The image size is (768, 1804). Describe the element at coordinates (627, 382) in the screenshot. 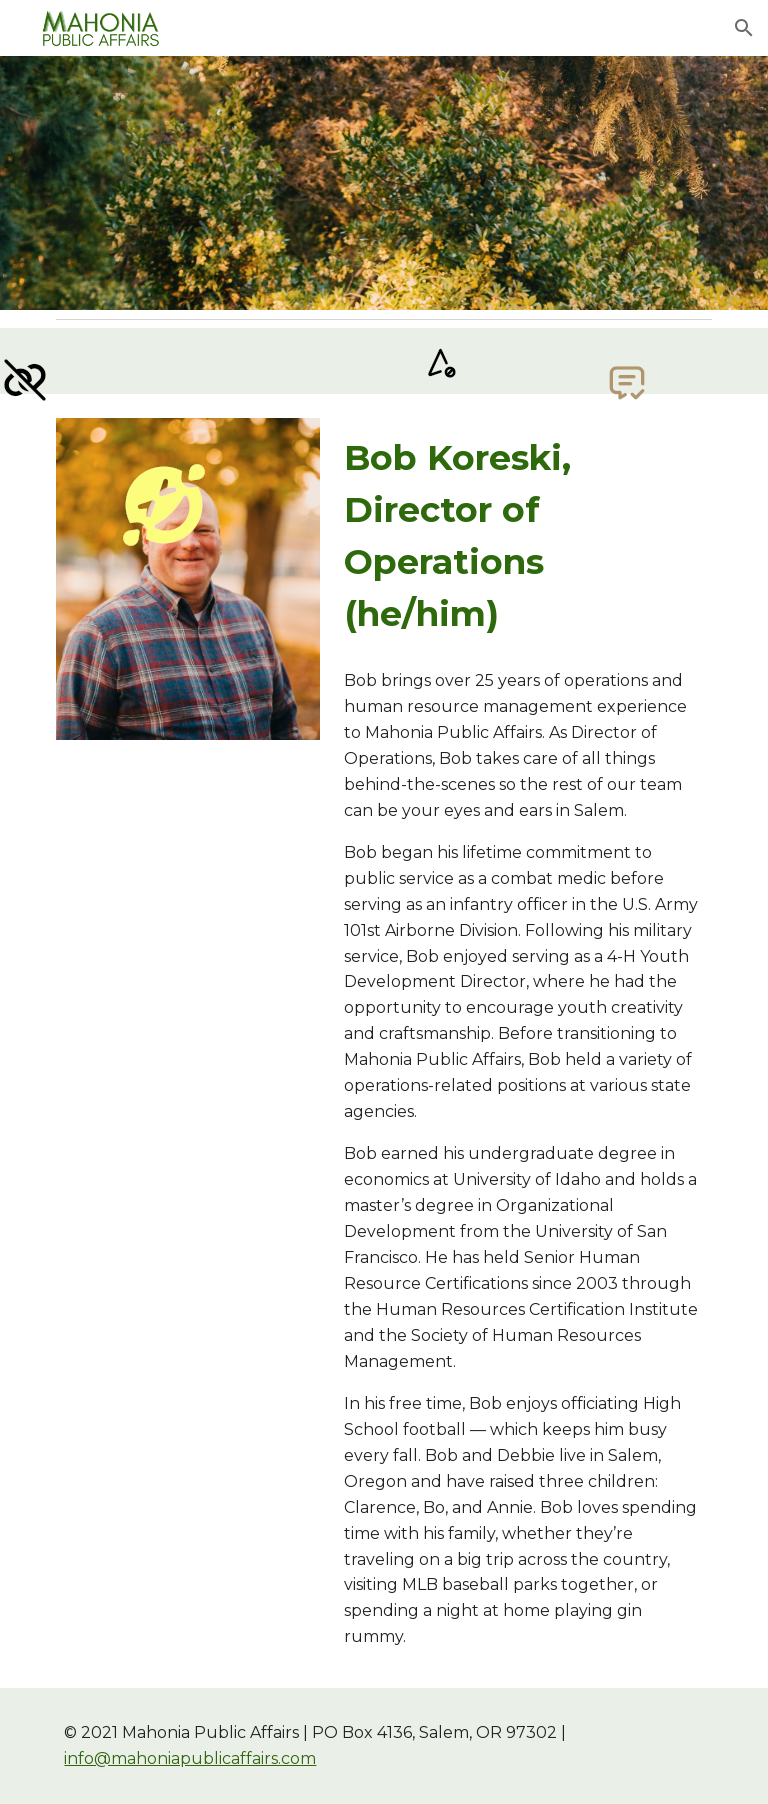

I see `message sent successfully` at that location.